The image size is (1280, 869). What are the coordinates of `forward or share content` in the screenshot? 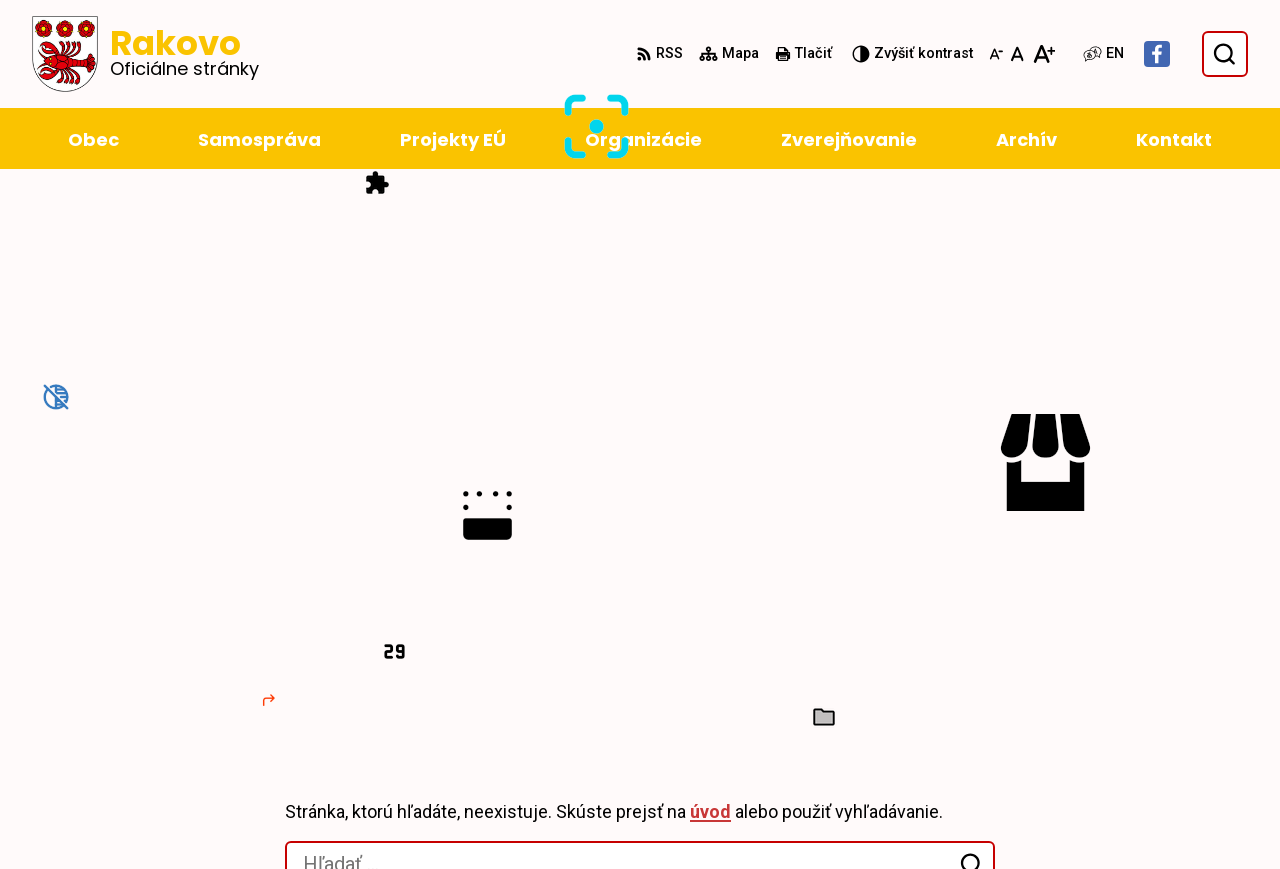 It's located at (268, 700).